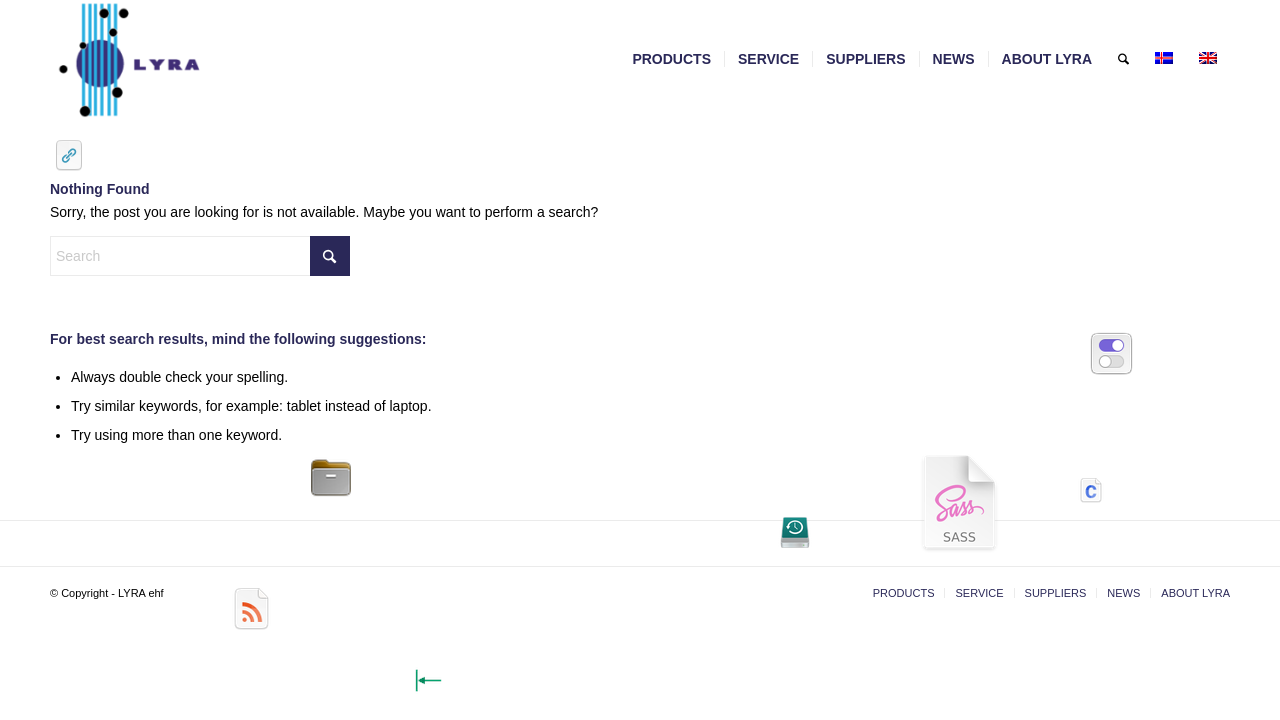 The width and height of the screenshot is (1280, 720). Describe the element at coordinates (69, 155) in the screenshot. I see `a windows internet shortcut file` at that location.